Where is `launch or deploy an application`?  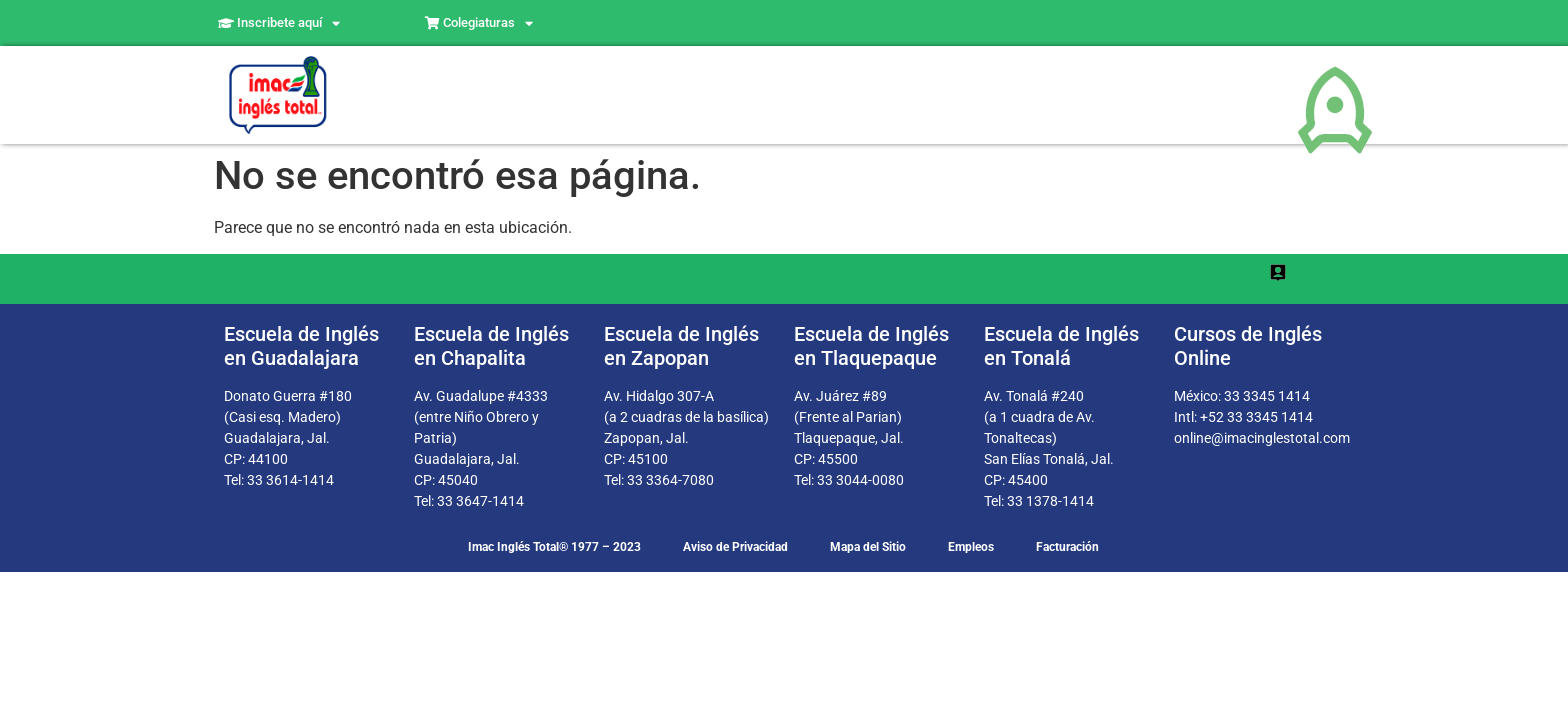 launch or deploy an application is located at coordinates (1335, 109).